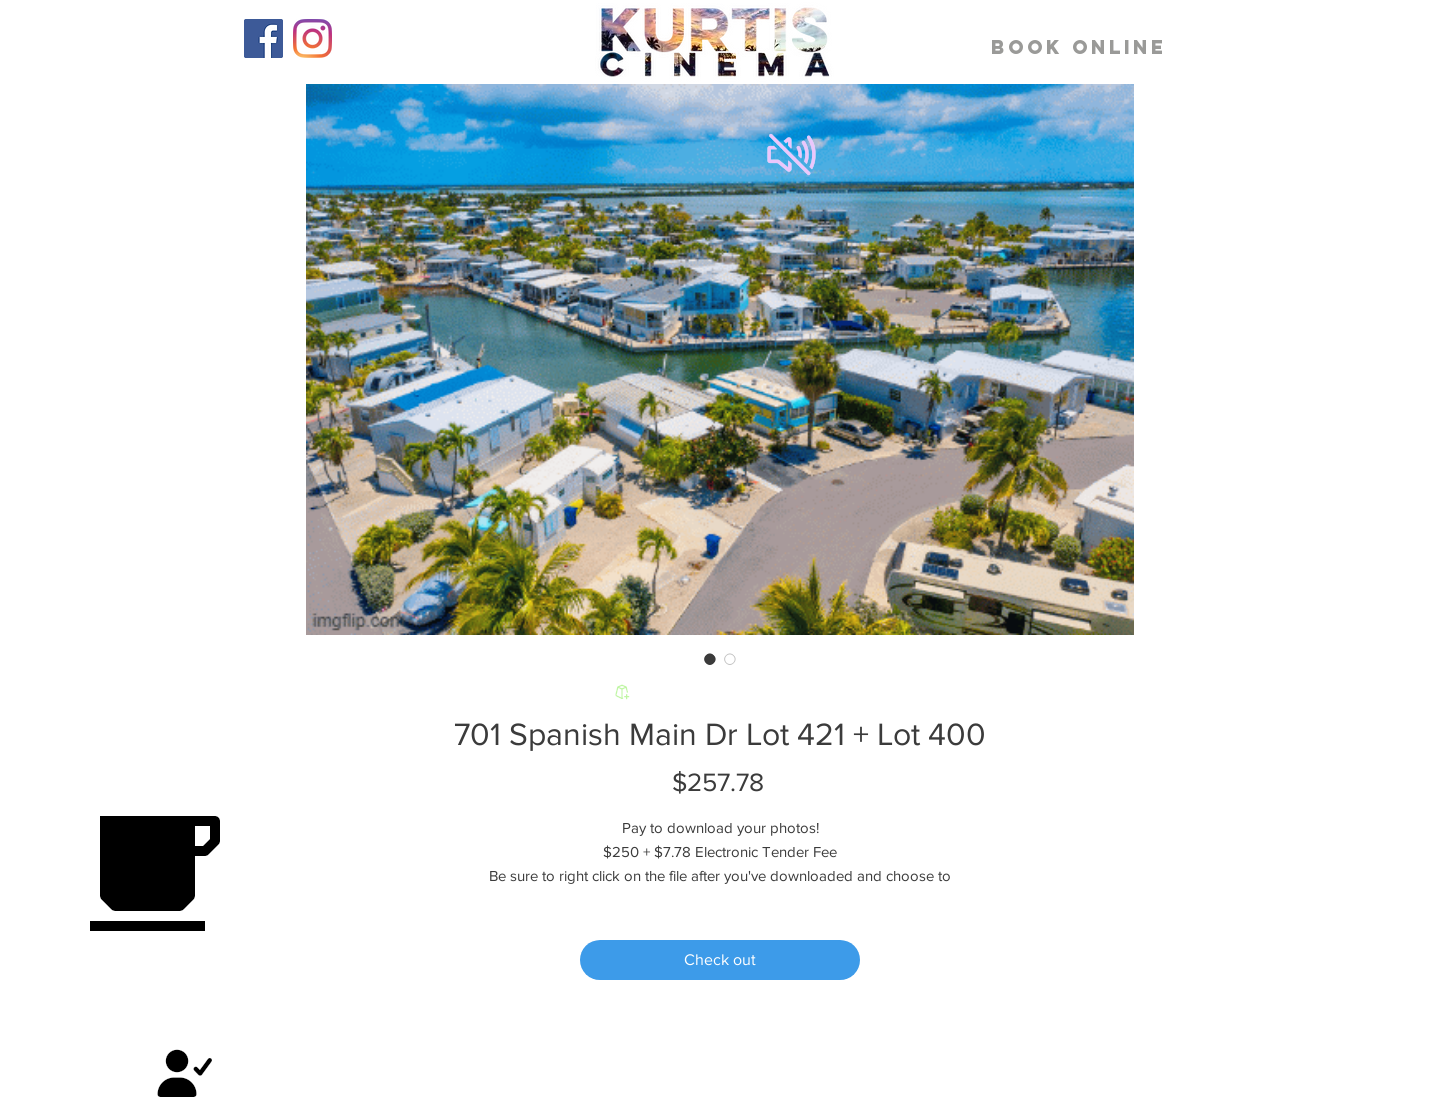 The height and width of the screenshot is (1113, 1440). What do you see at coordinates (183, 1073) in the screenshot?
I see `user verified or account confirmed` at bounding box center [183, 1073].